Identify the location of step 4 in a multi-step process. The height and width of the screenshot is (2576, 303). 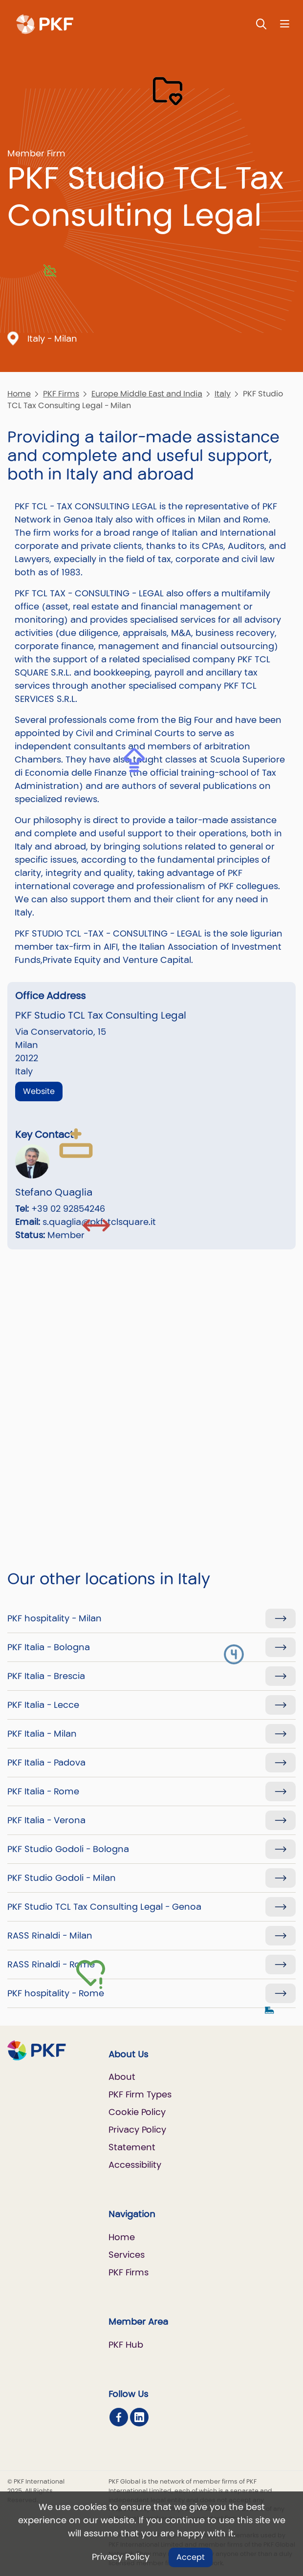
(234, 1654).